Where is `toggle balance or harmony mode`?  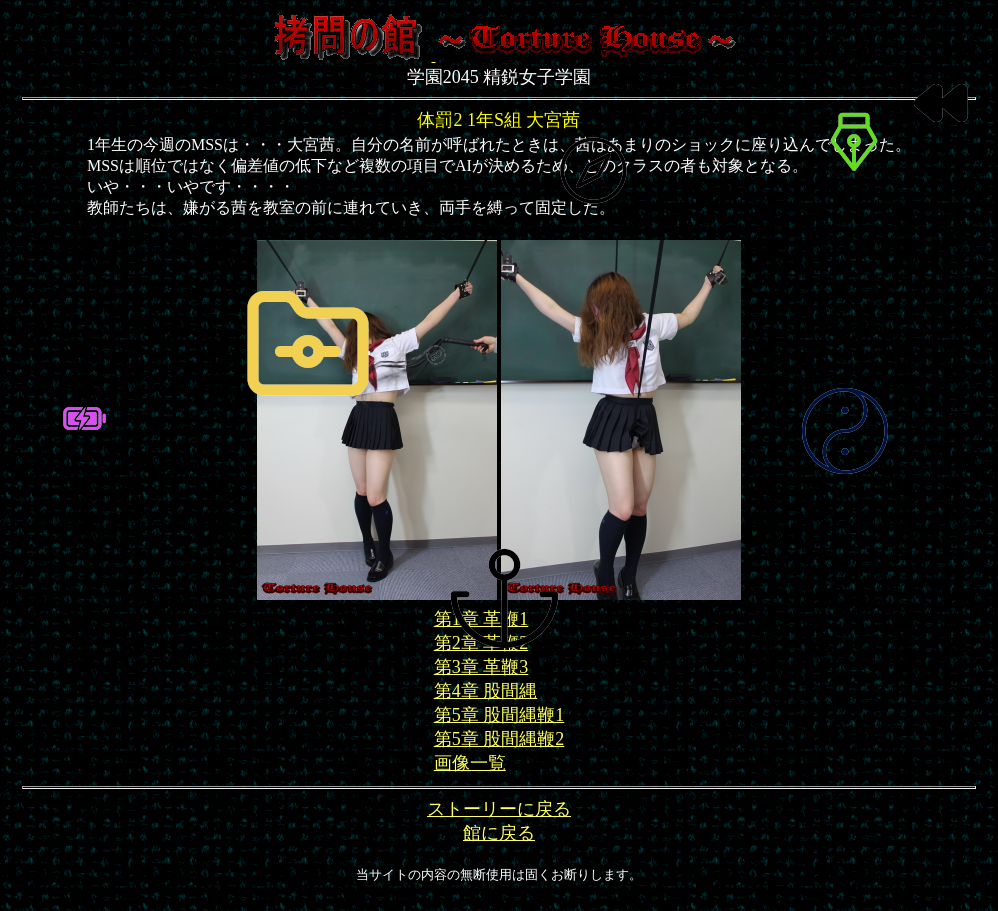 toggle balance or harmony mode is located at coordinates (845, 431).